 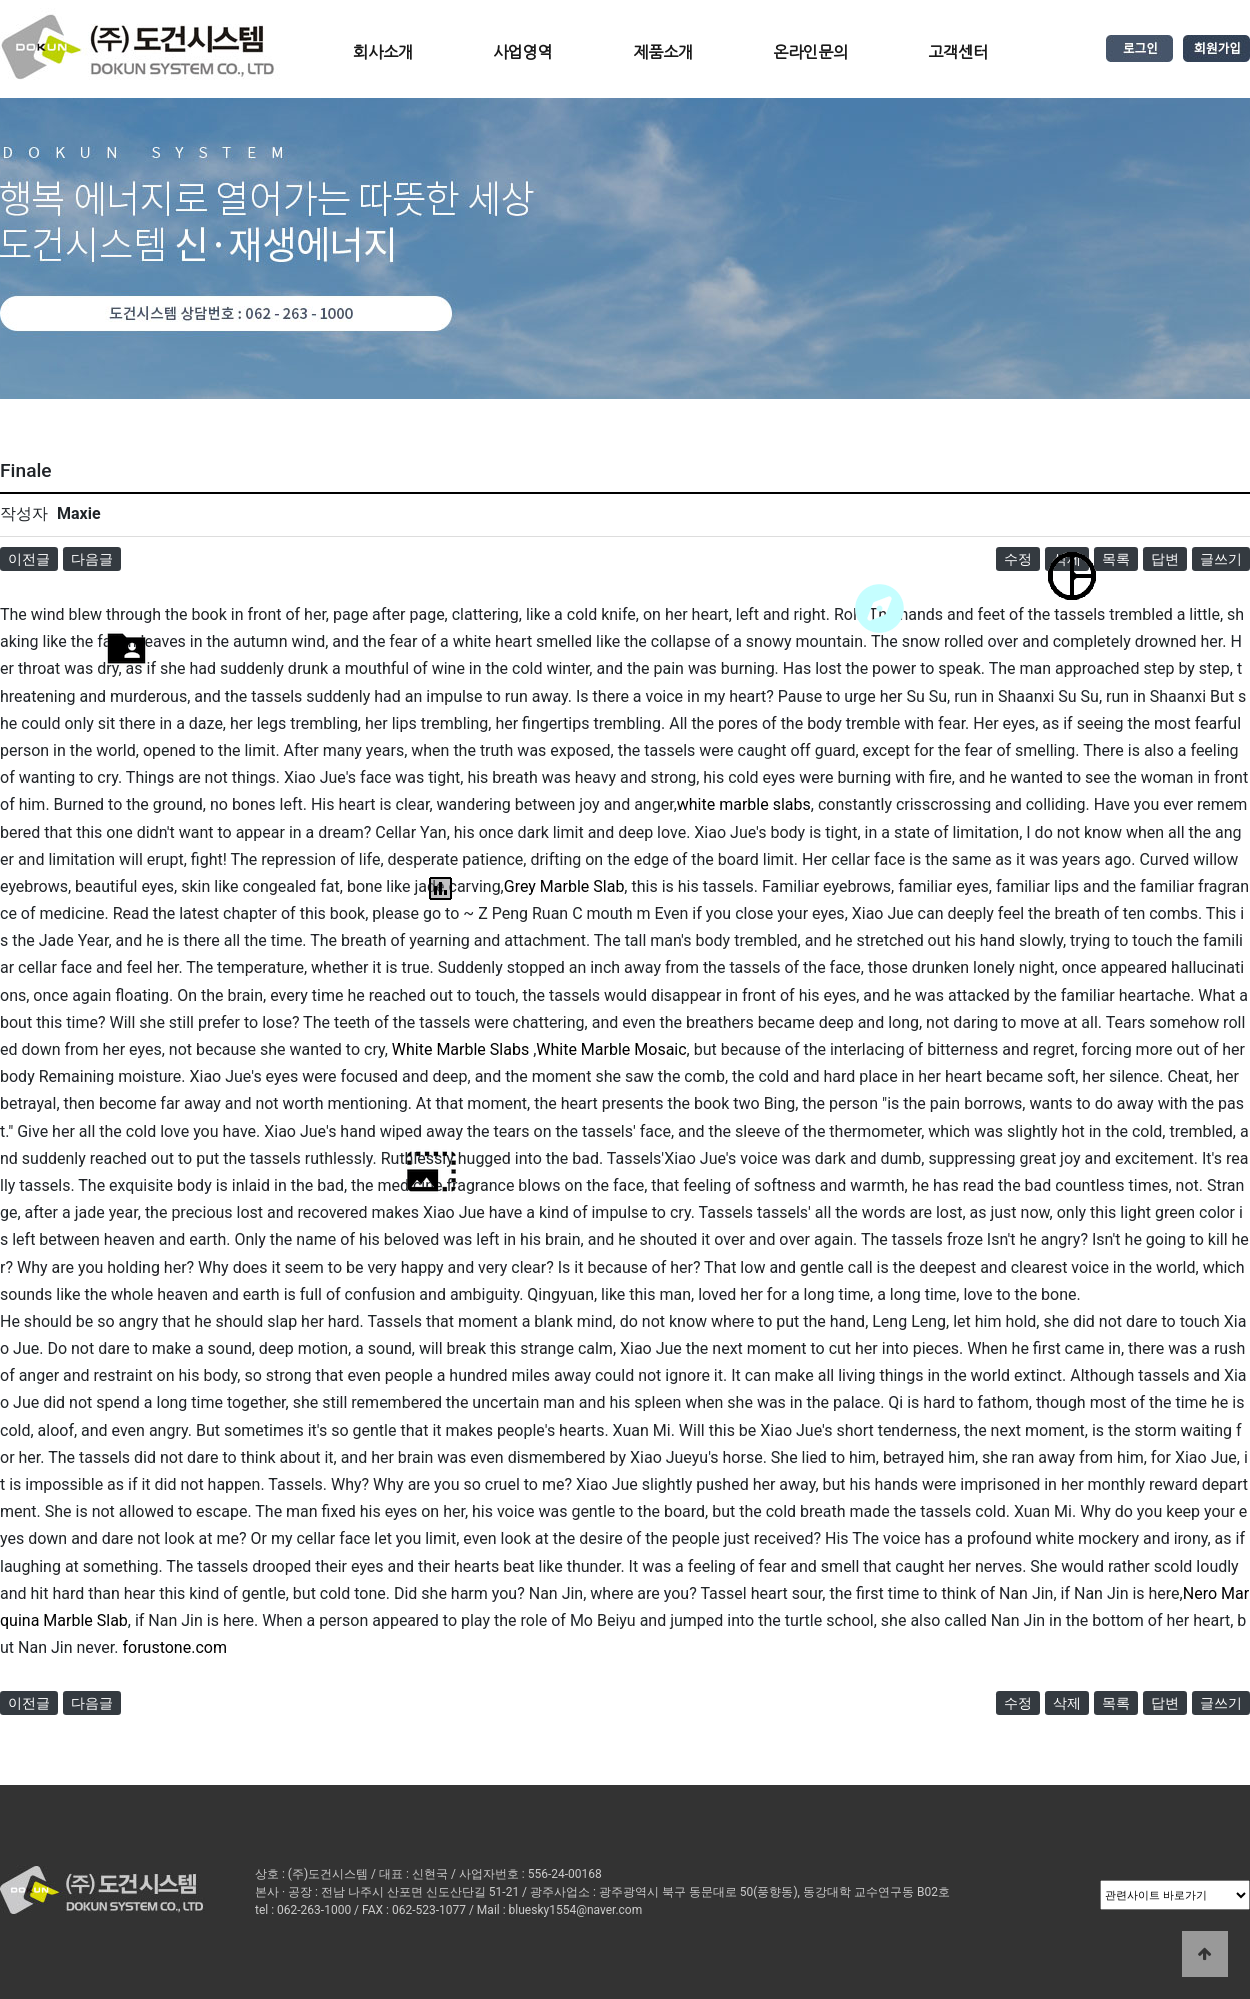 What do you see at coordinates (126, 648) in the screenshot?
I see `open a shared folder` at bounding box center [126, 648].